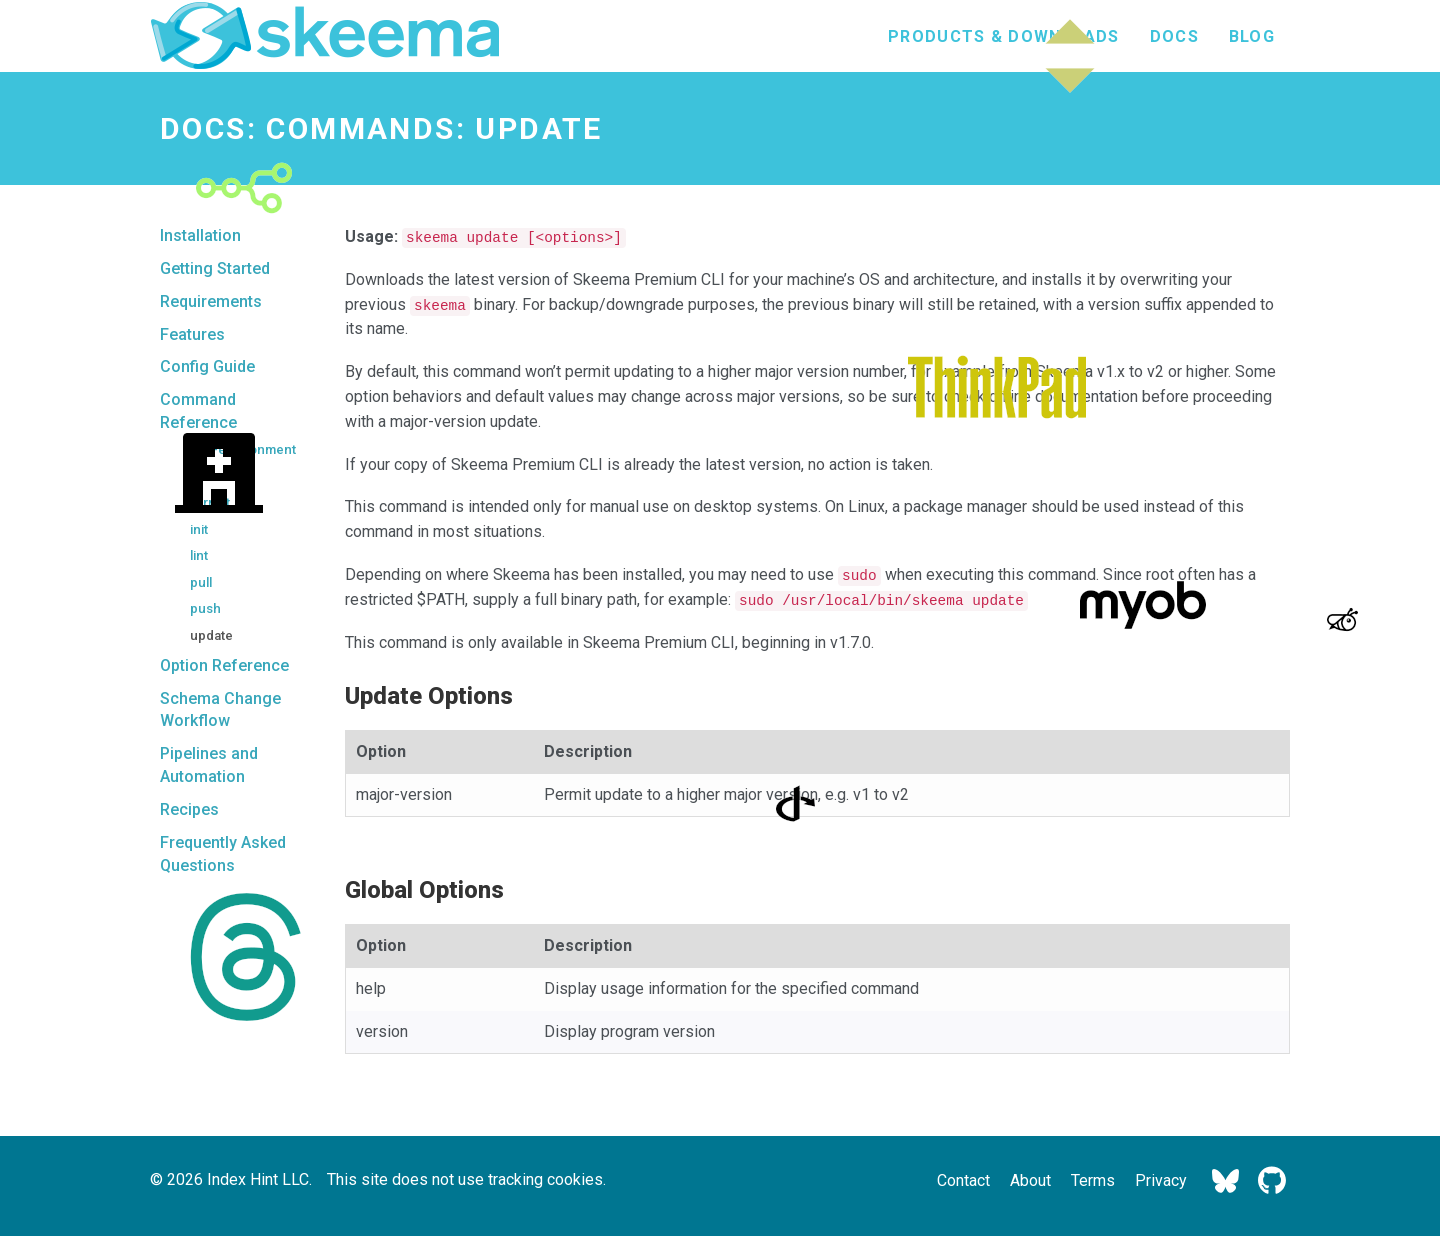  What do you see at coordinates (997, 387) in the screenshot?
I see `ThinkPad brand logo` at bounding box center [997, 387].